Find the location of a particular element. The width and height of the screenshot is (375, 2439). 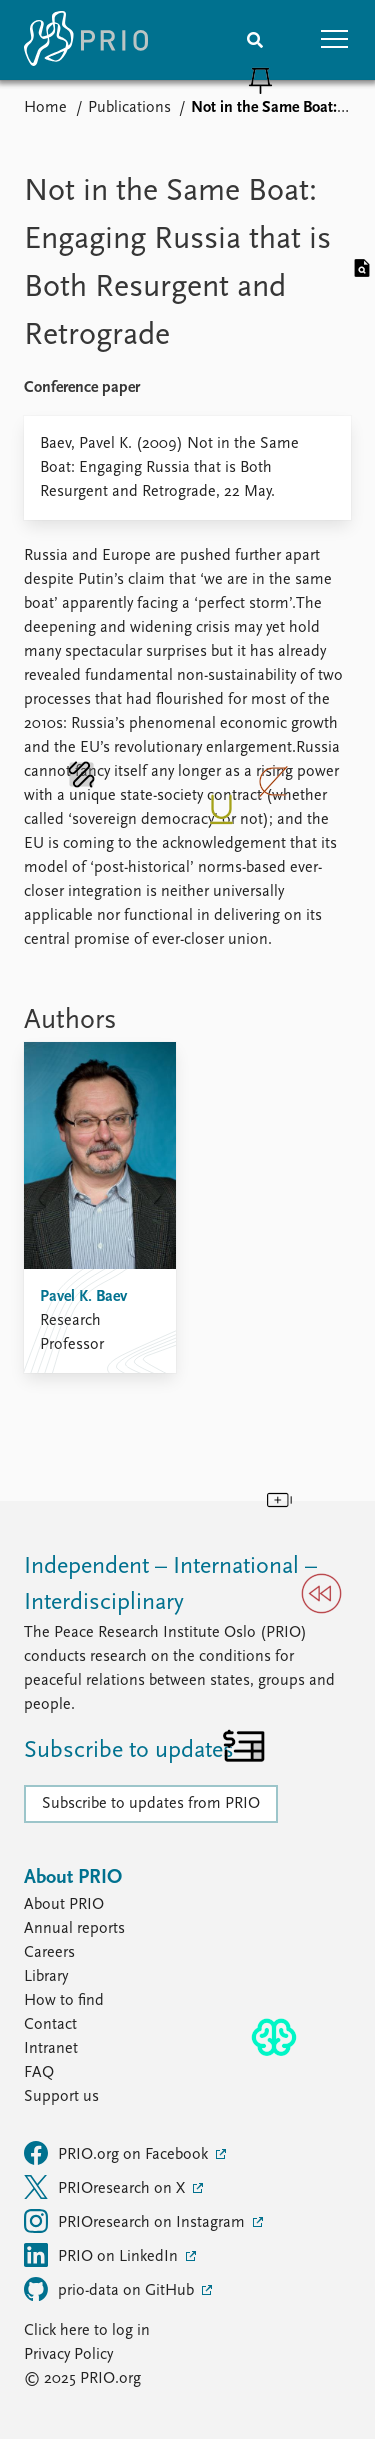

access freehand drawing or annotation tools is located at coordinates (81, 774).